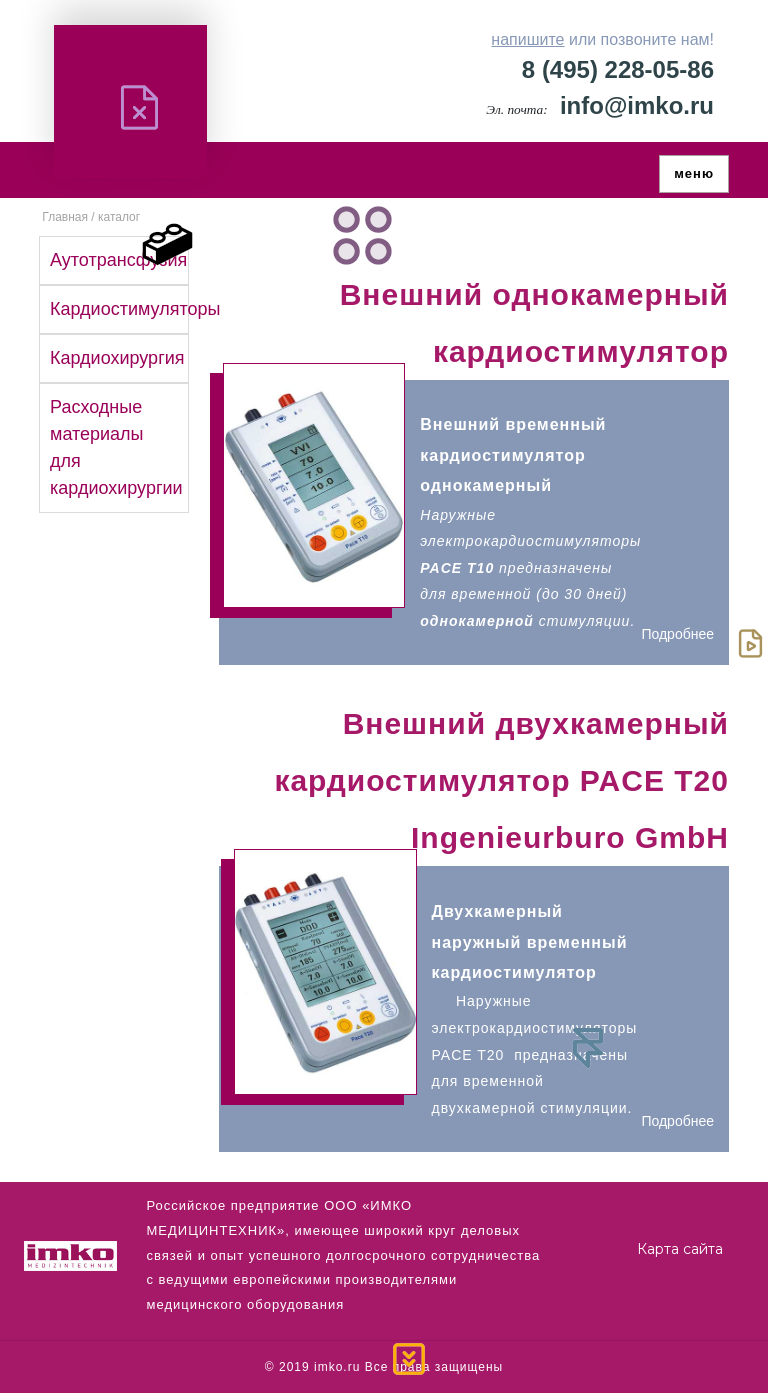  What do you see at coordinates (167, 243) in the screenshot?
I see `access building or construction features` at bounding box center [167, 243].